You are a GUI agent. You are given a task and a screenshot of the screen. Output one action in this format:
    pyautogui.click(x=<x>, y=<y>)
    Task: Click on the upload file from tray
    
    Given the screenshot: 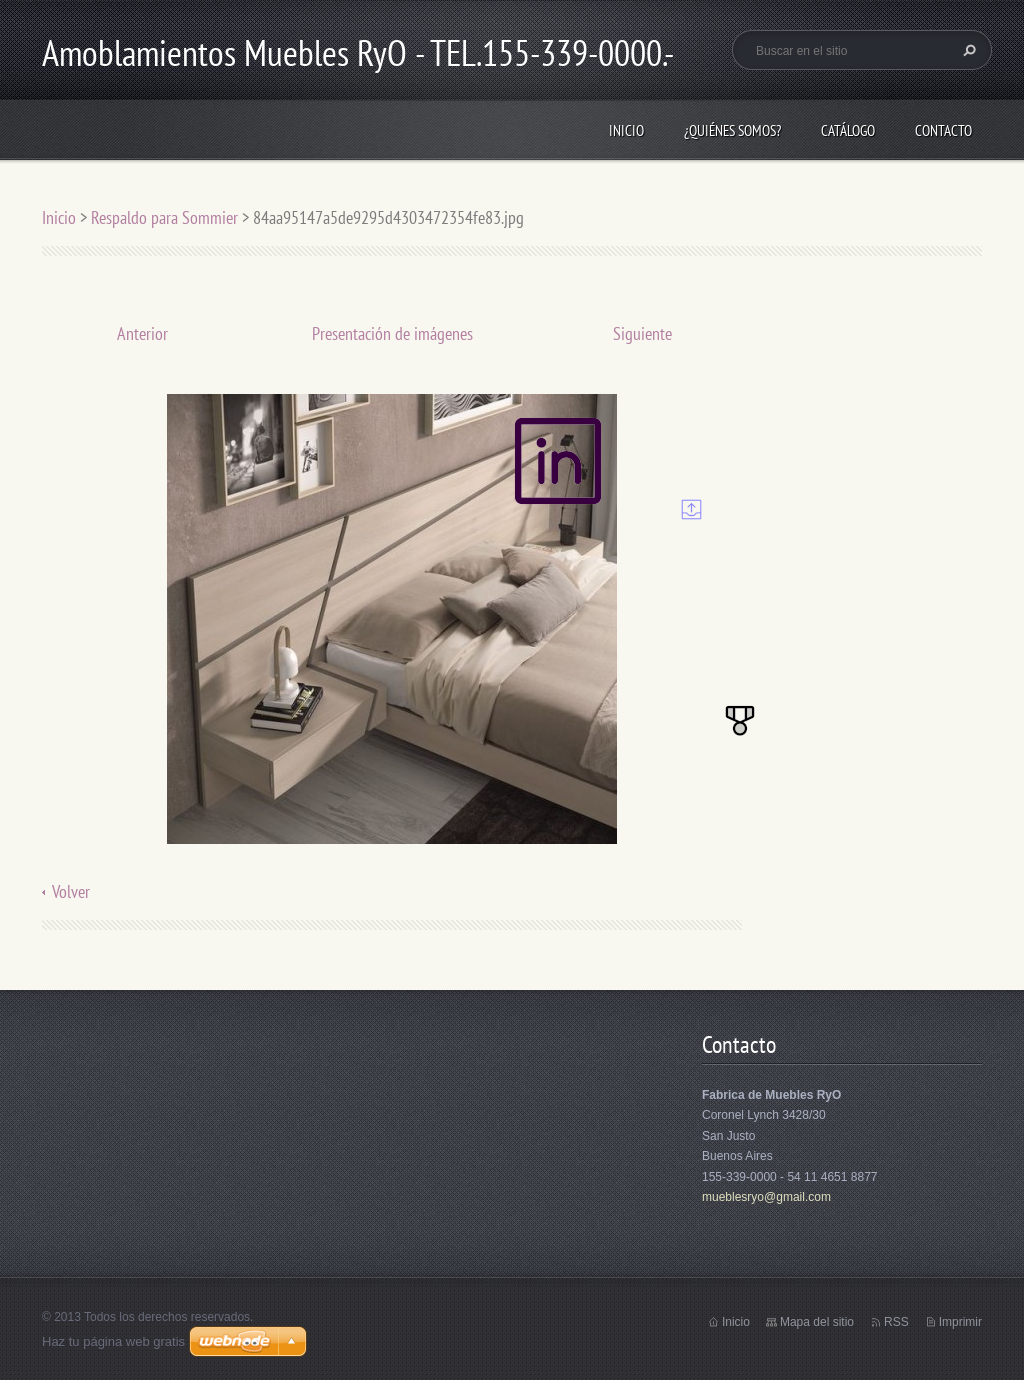 What is the action you would take?
    pyautogui.click(x=691, y=509)
    